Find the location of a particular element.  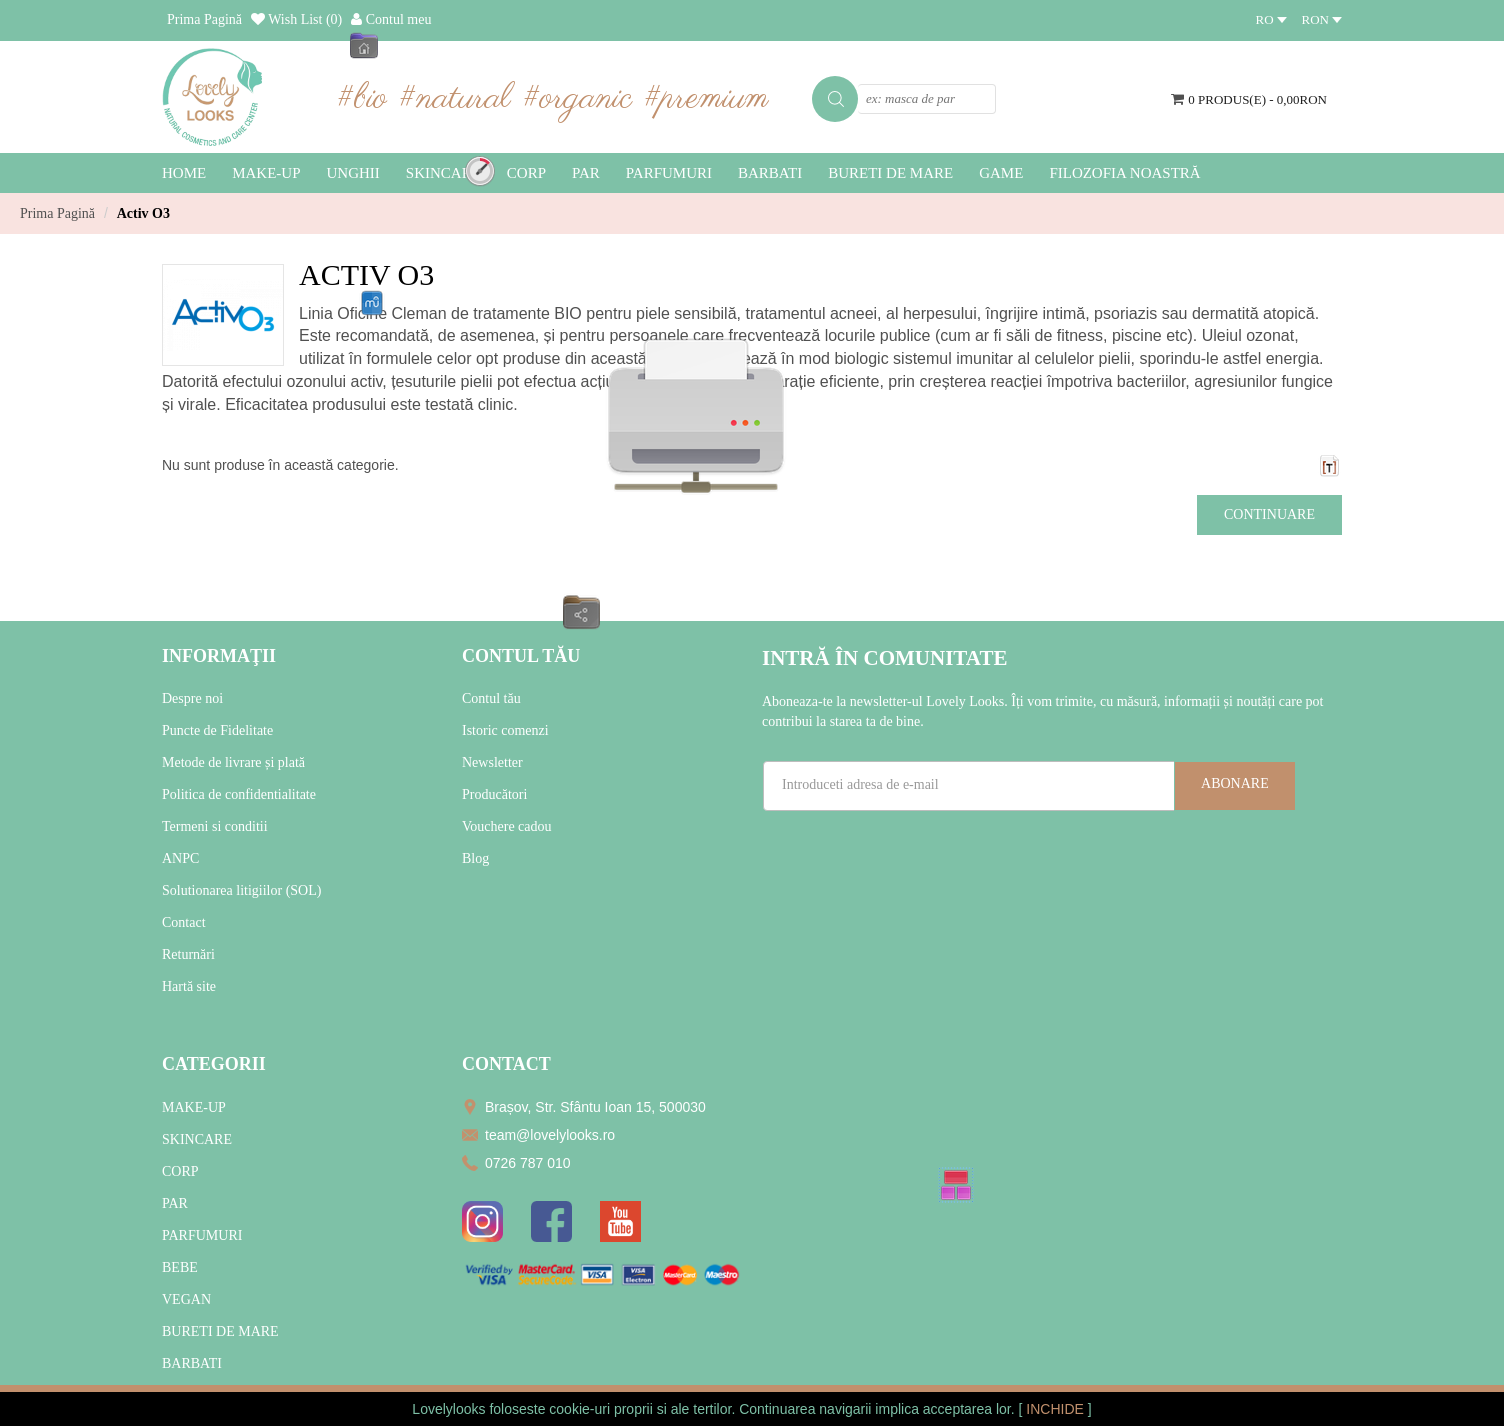

select all items in the current view is located at coordinates (956, 1185).